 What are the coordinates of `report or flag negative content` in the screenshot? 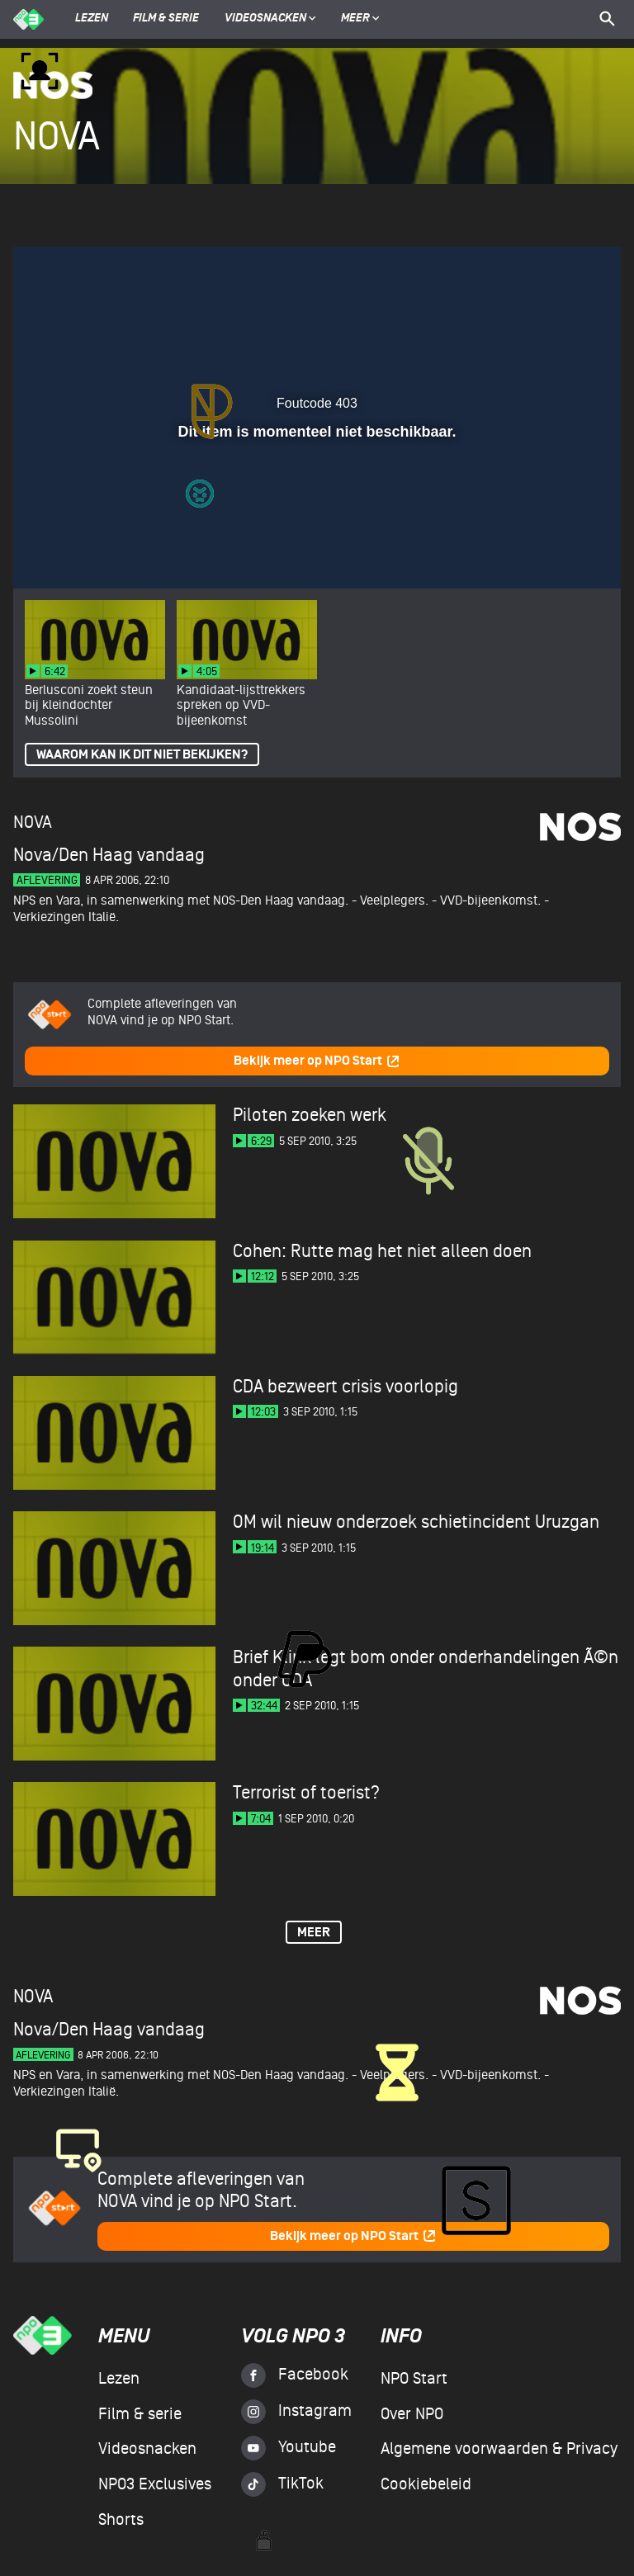 It's located at (200, 494).